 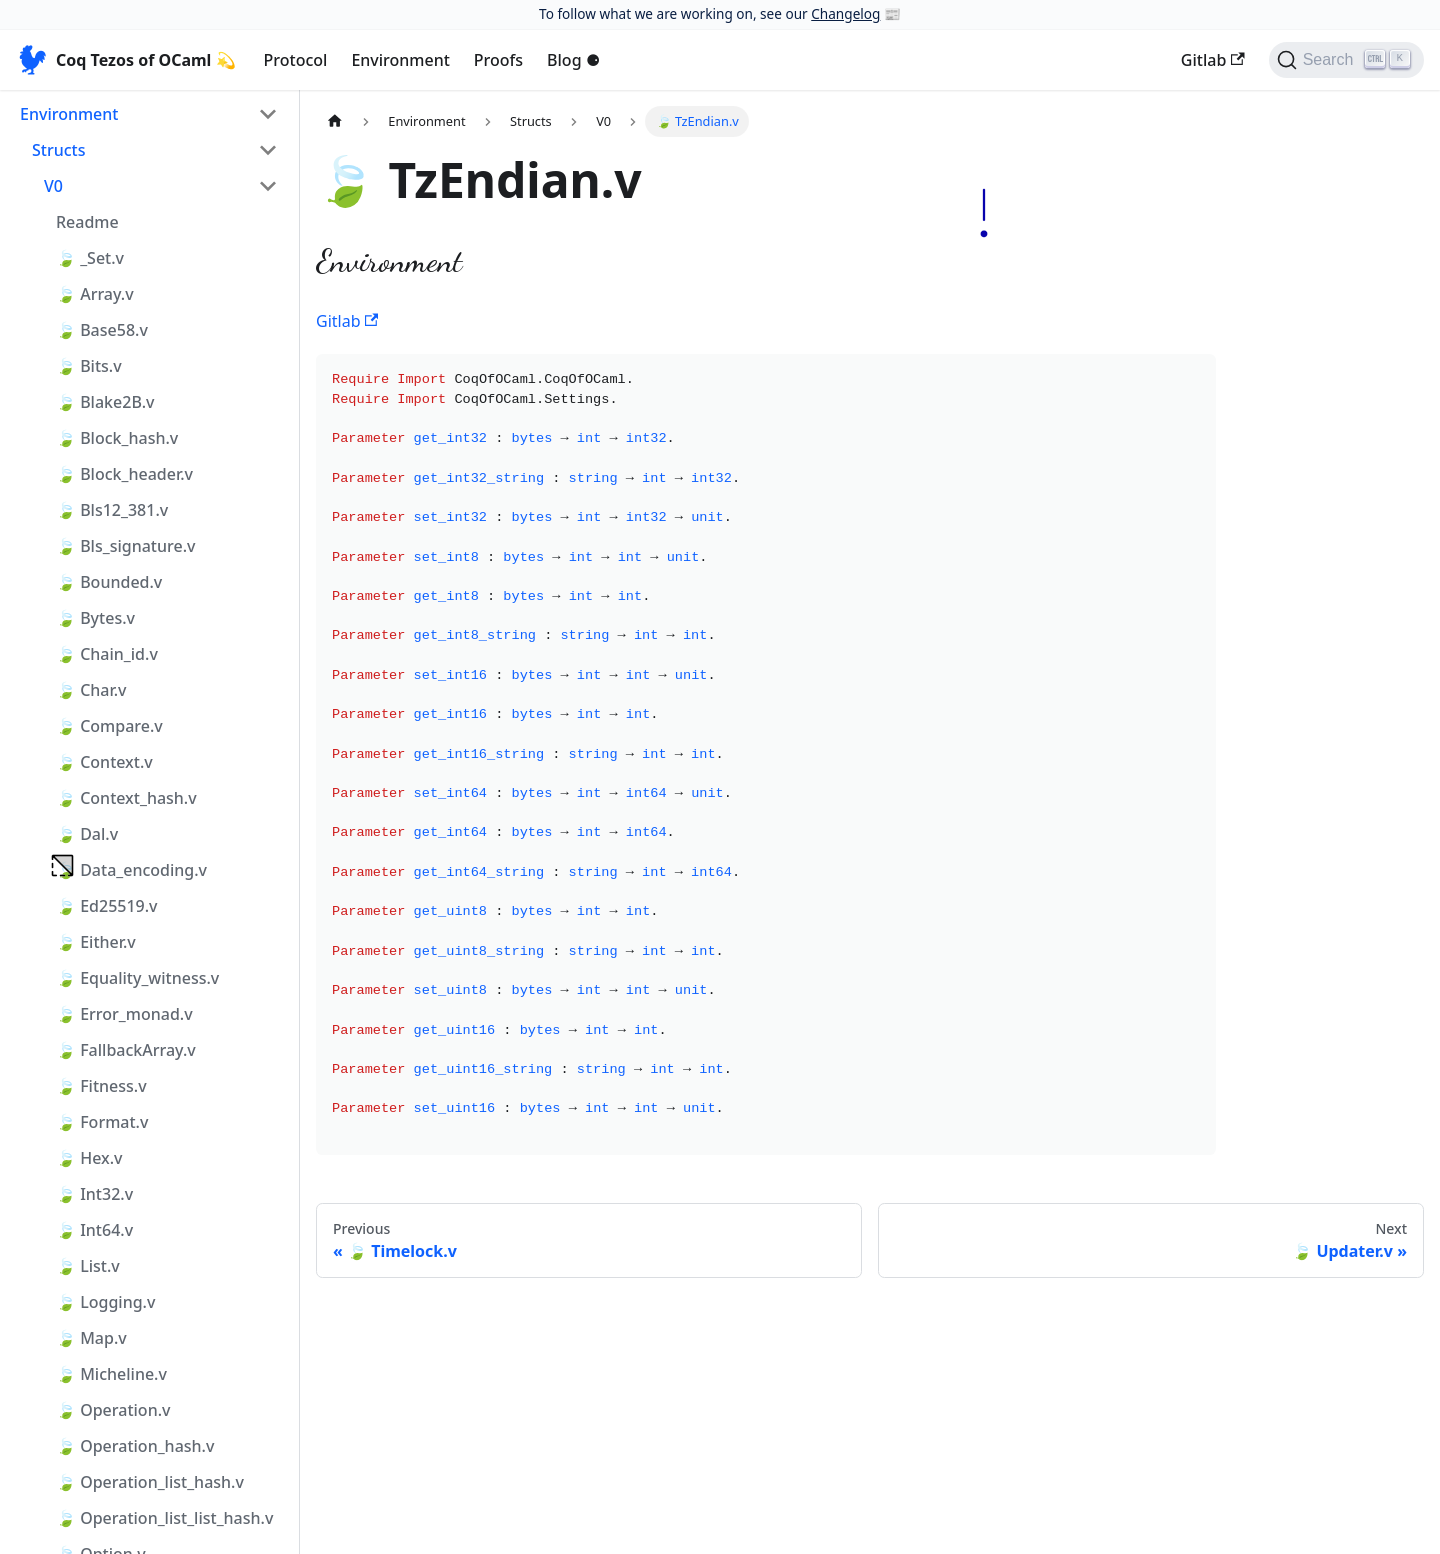 What do you see at coordinates (984, 213) in the screenshot?
I see `indicates a warning or alert requiring attention` at bounding box center [984, 213].